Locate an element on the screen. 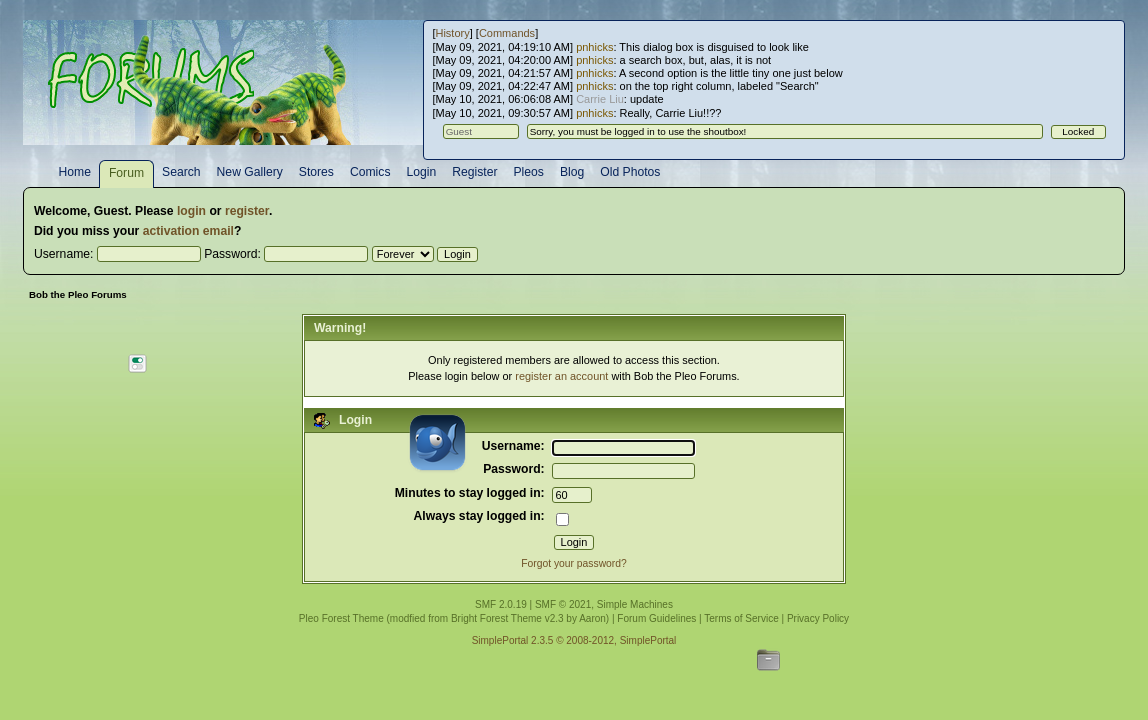 The width and height of the screenshot is (1148, 720). open unity tweak tool settings is located at coordinates (137, 363).